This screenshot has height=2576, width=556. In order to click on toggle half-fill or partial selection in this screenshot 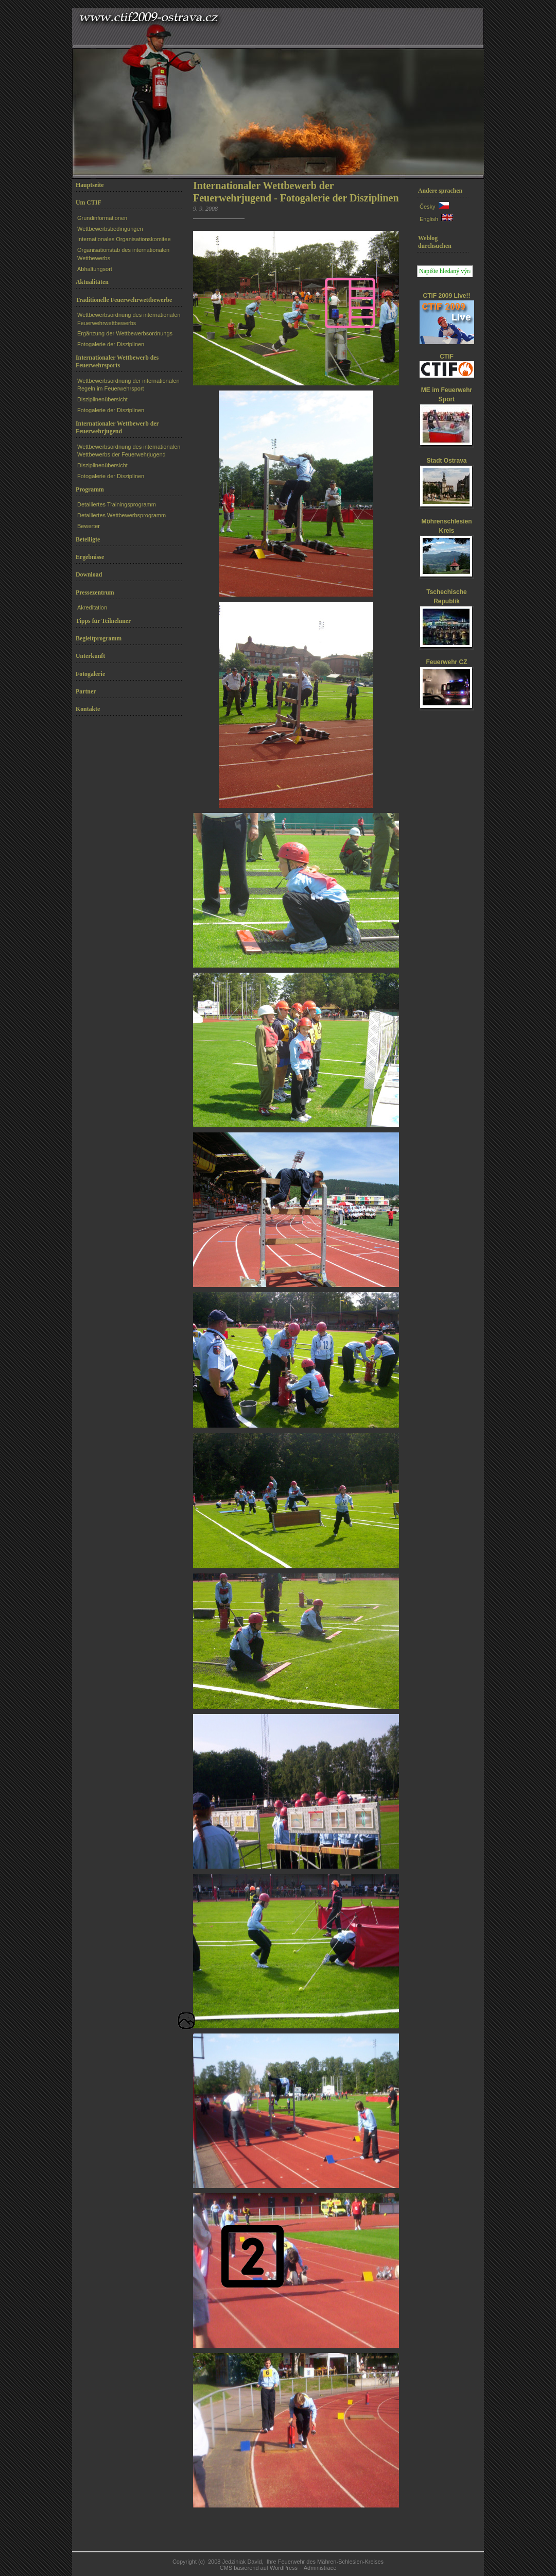, I will do `click(350, 303)`.